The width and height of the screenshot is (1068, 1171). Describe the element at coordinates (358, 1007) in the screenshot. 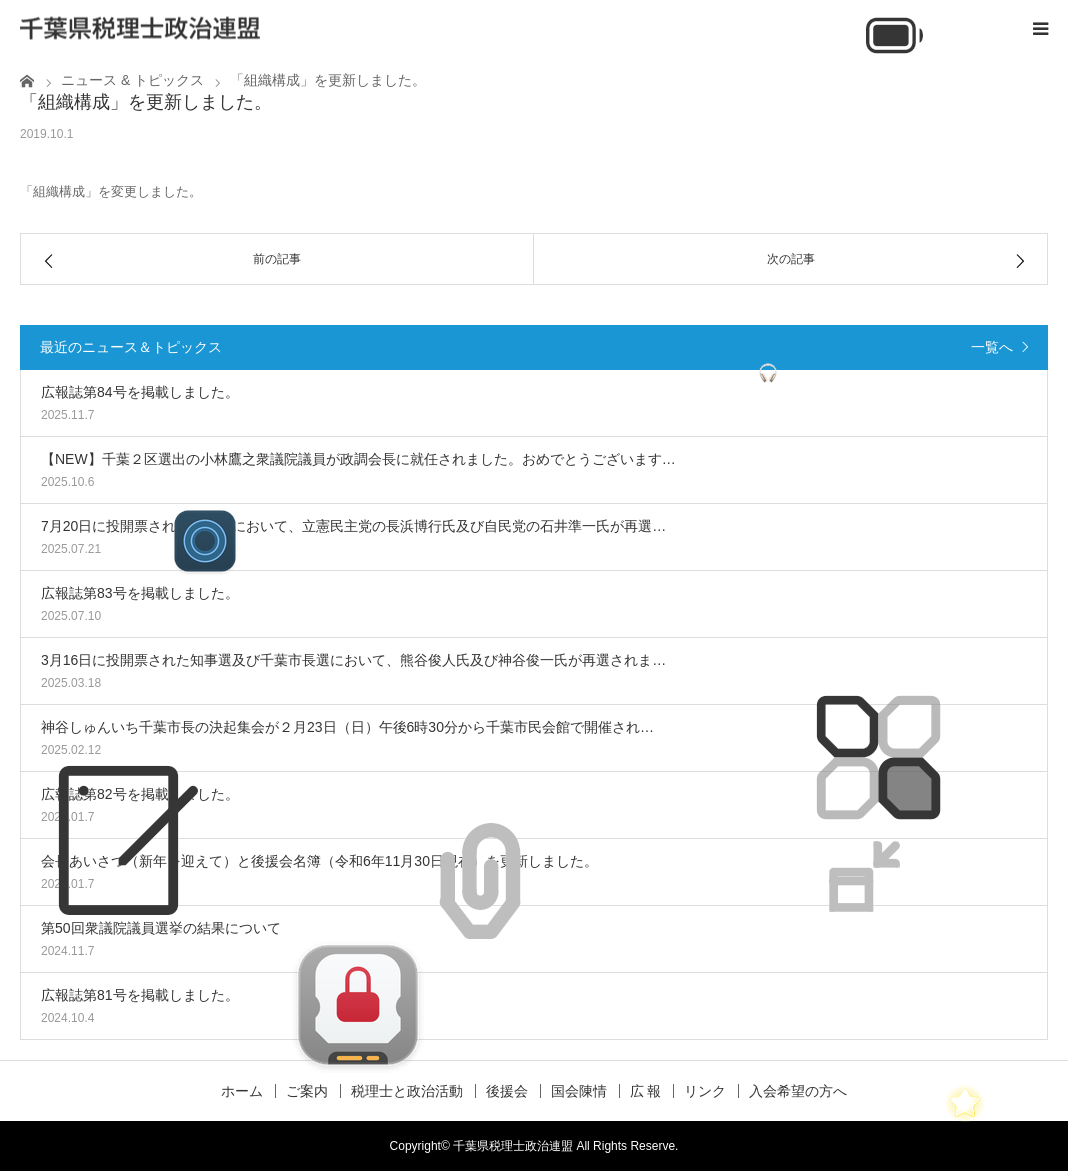

I see `access encryption and security settings` at that location.